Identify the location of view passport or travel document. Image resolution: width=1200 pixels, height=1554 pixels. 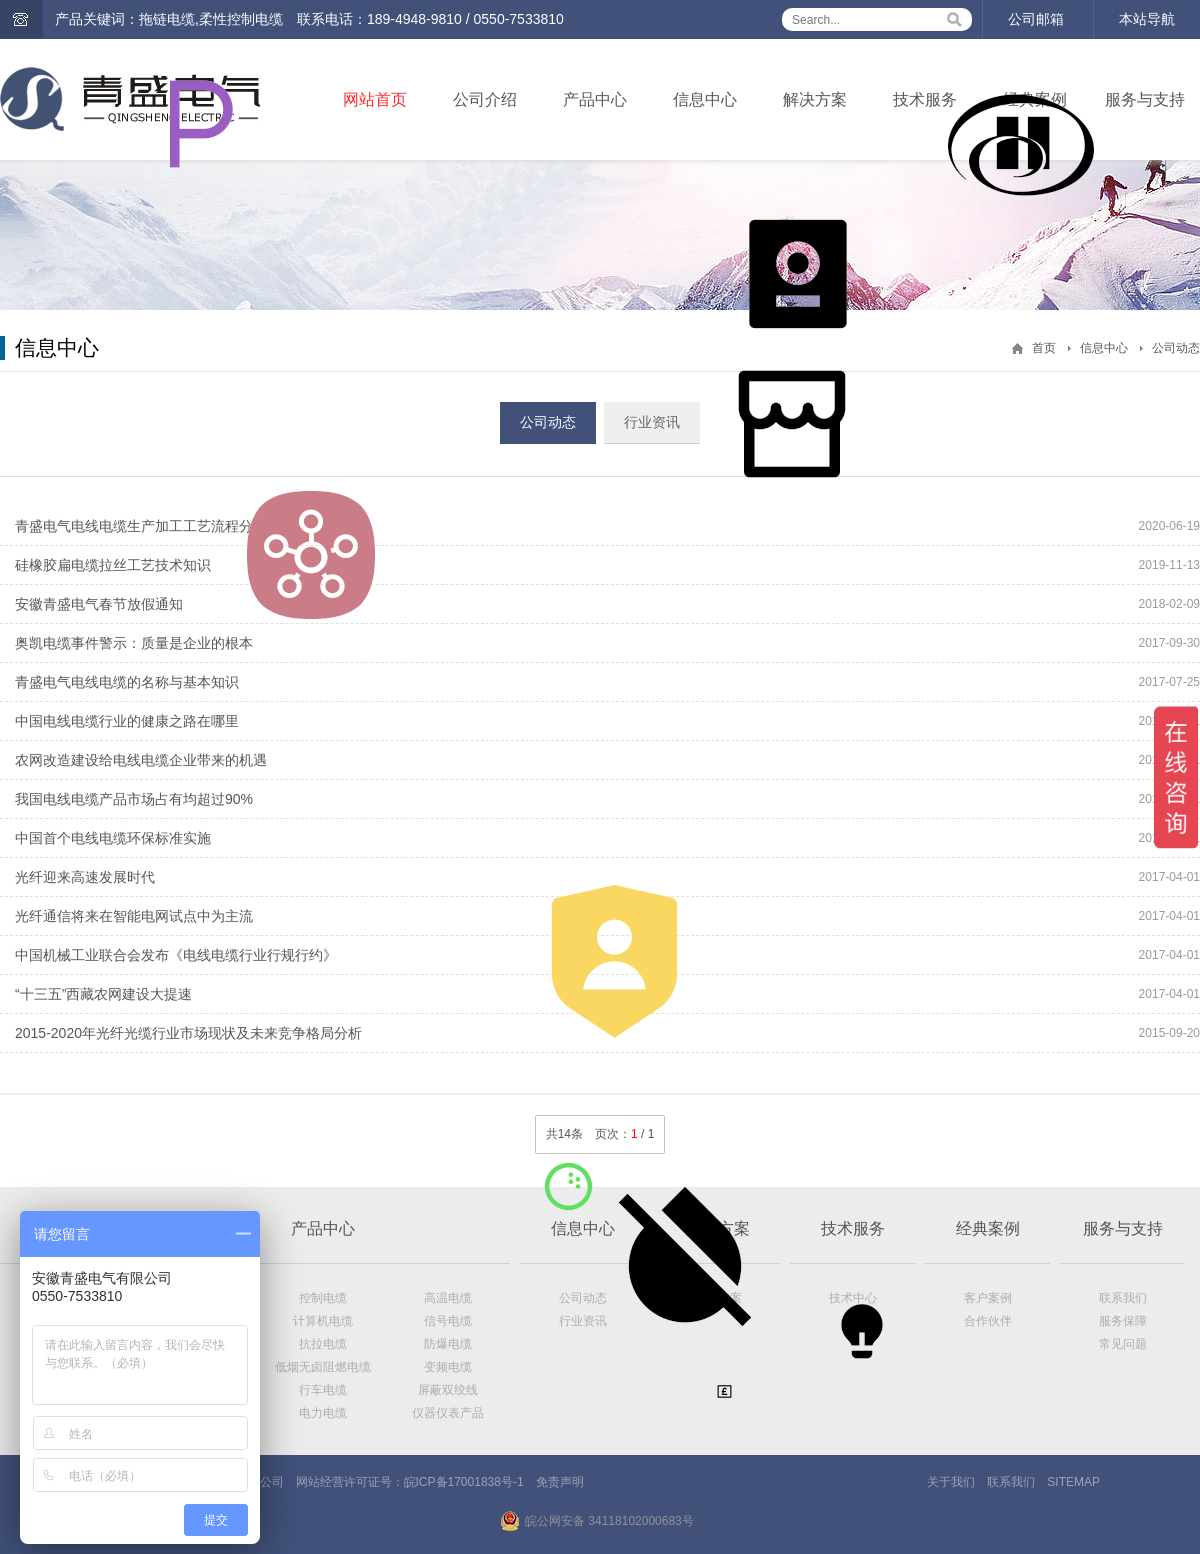
(798, 274).